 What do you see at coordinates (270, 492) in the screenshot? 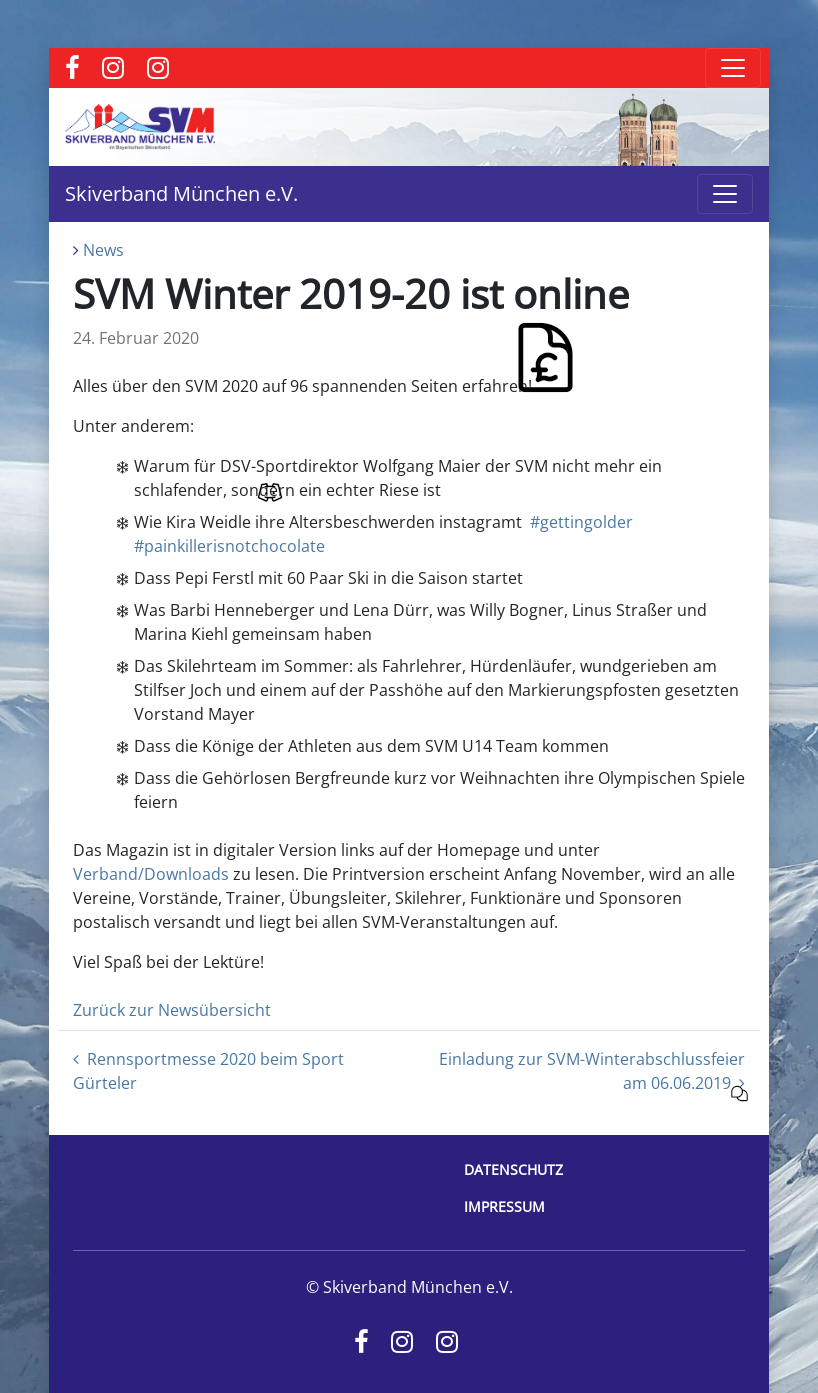
I see `open Discord` at bounding box center [270, 492].